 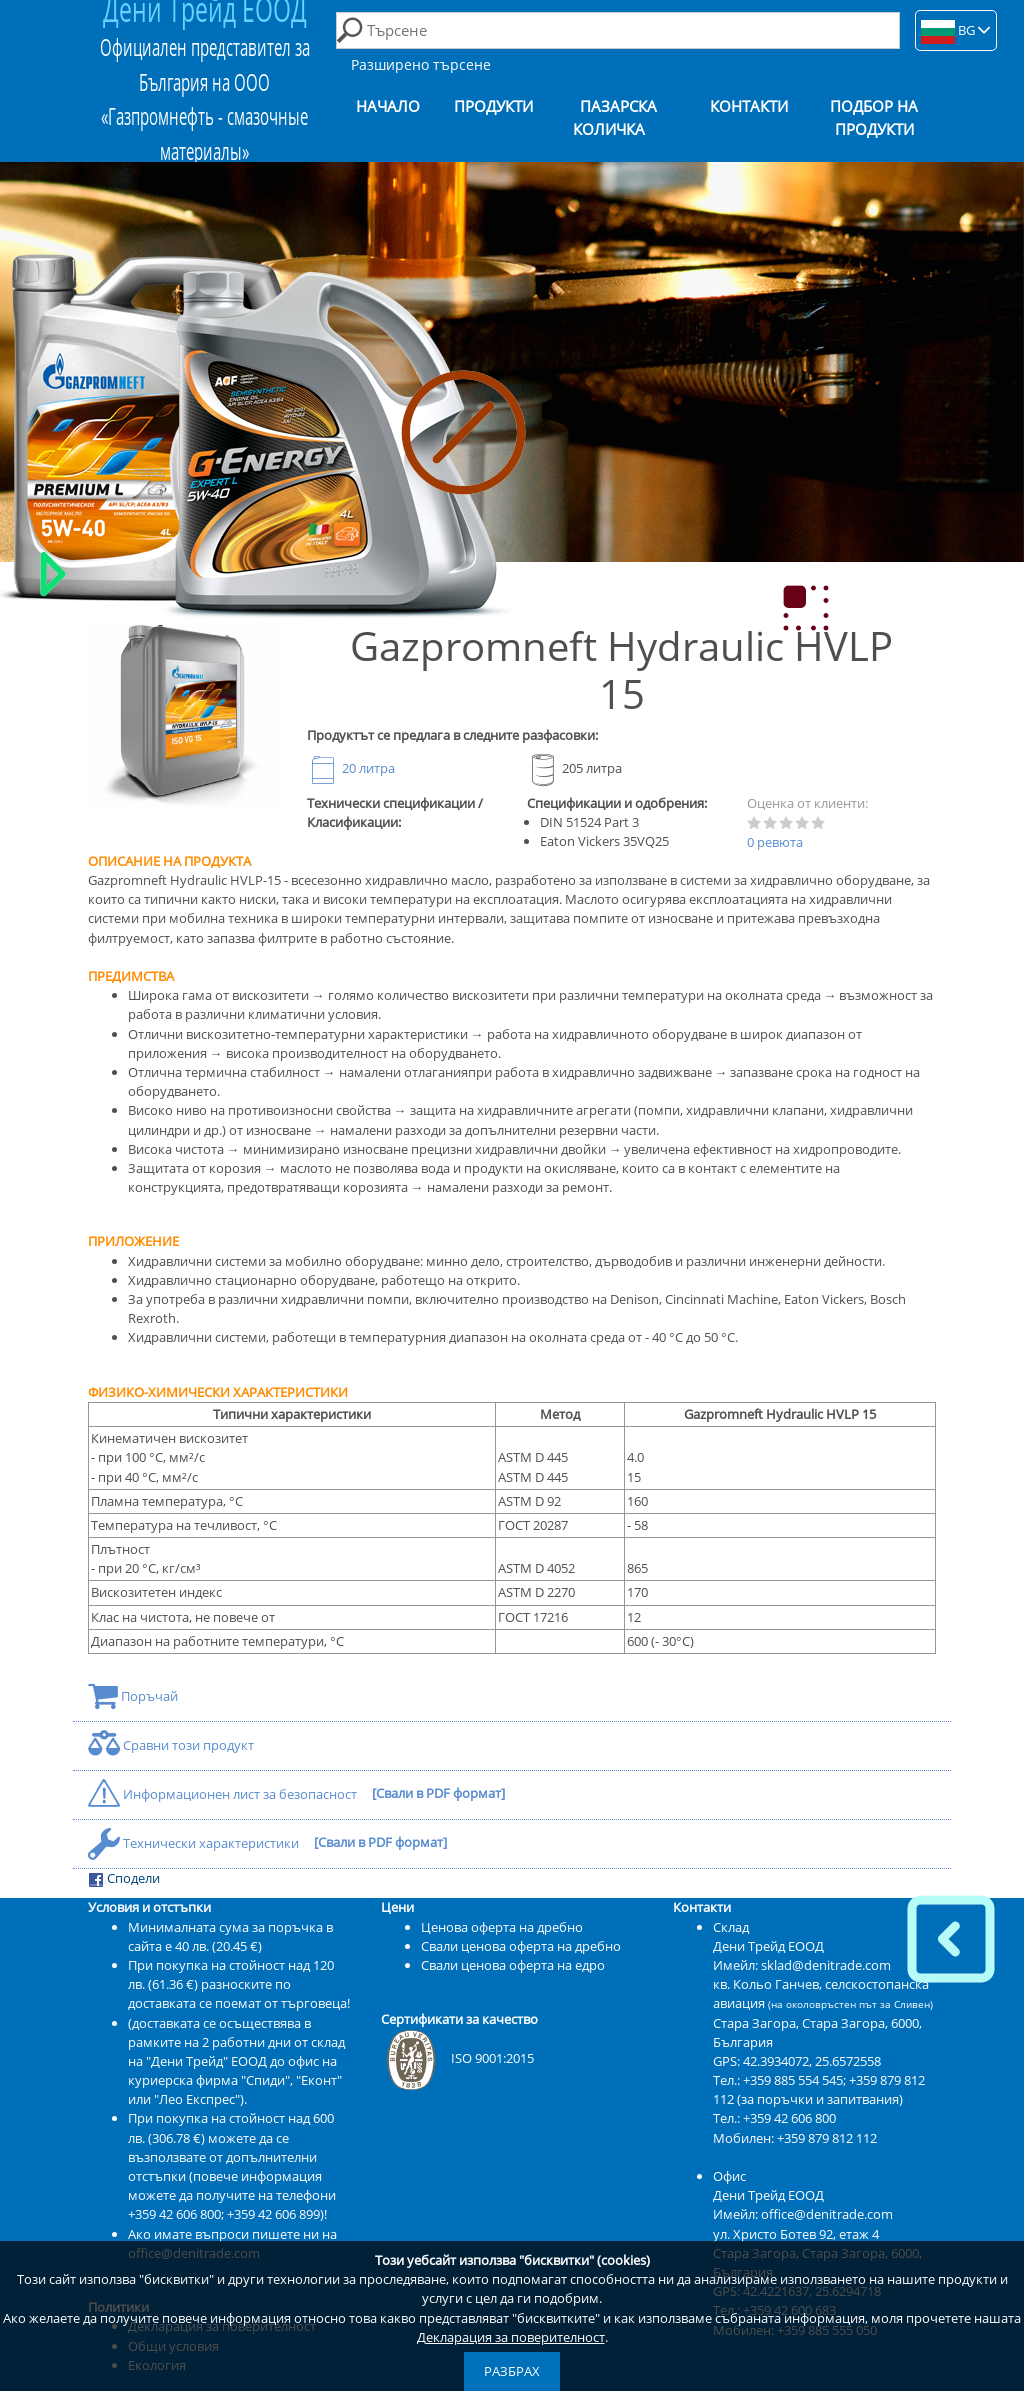 I want to click on navigate to the previous page or screen, so click(x=951, y=1939).